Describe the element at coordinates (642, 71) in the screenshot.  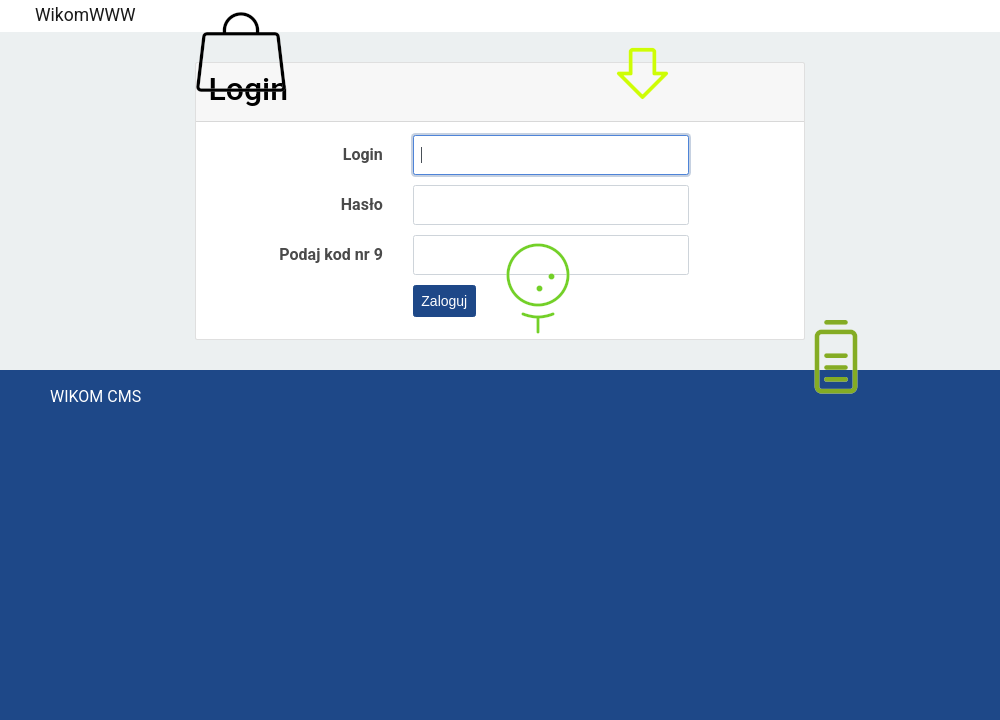
I see `download a file or content` at that location.